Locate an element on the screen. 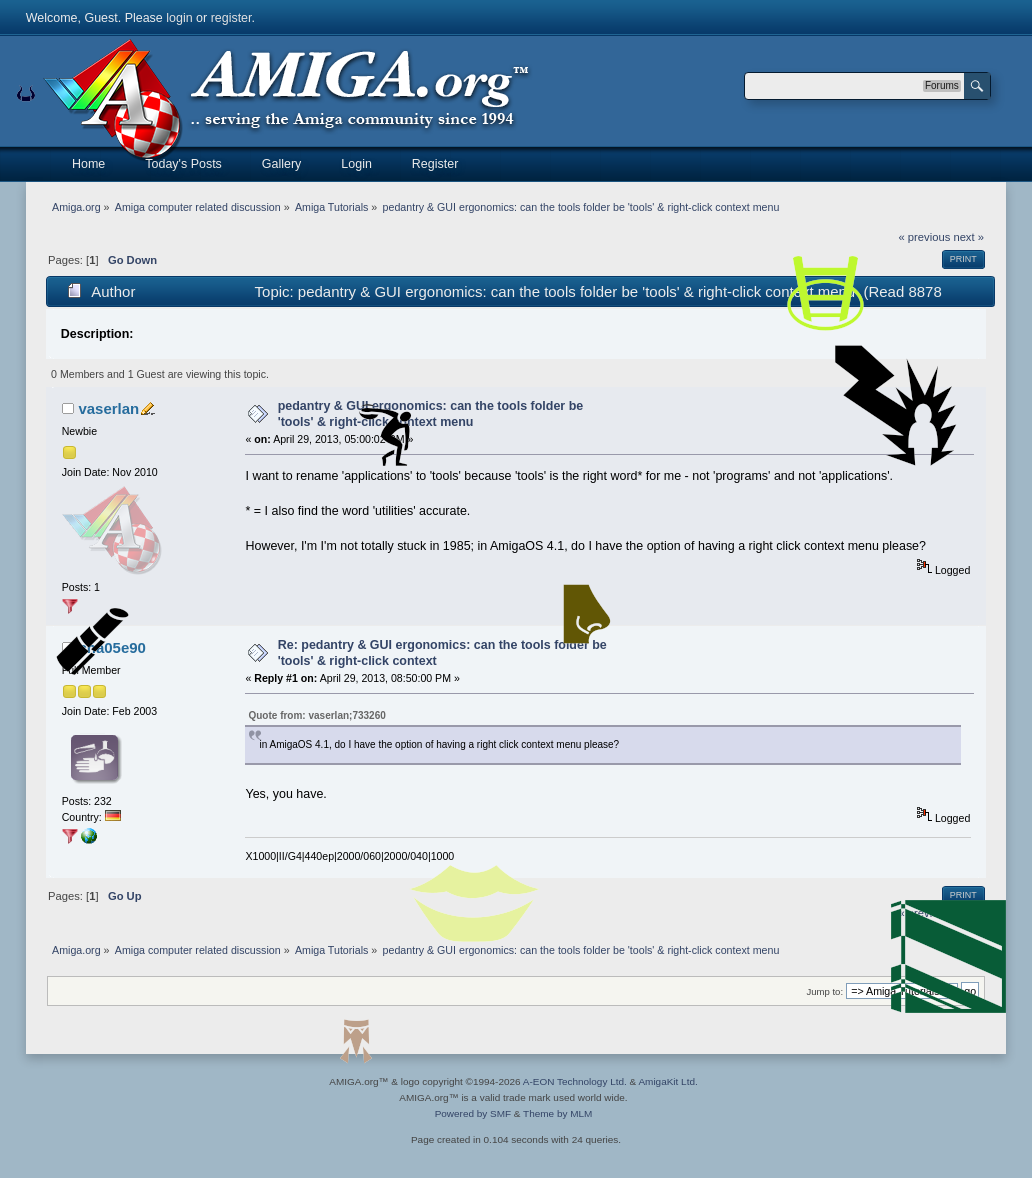 The image size is (1032, 1178). access viking or warrior-themed game content is located at coordinates (26, 94).